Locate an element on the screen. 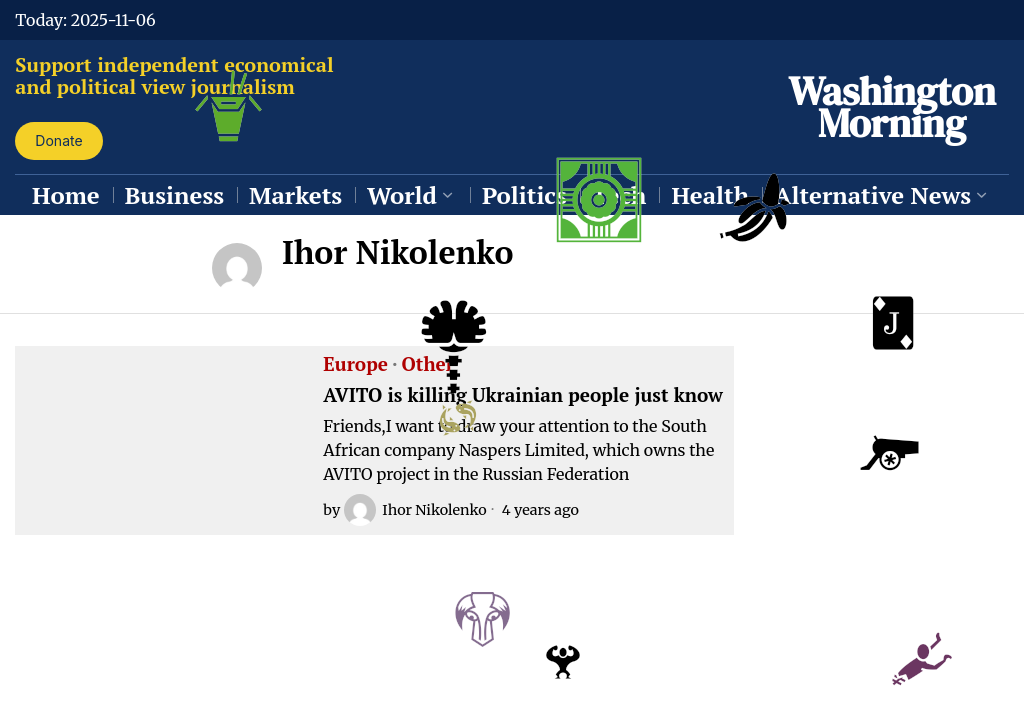  fire or launch projectile in game is located at coordinates (889, 452).